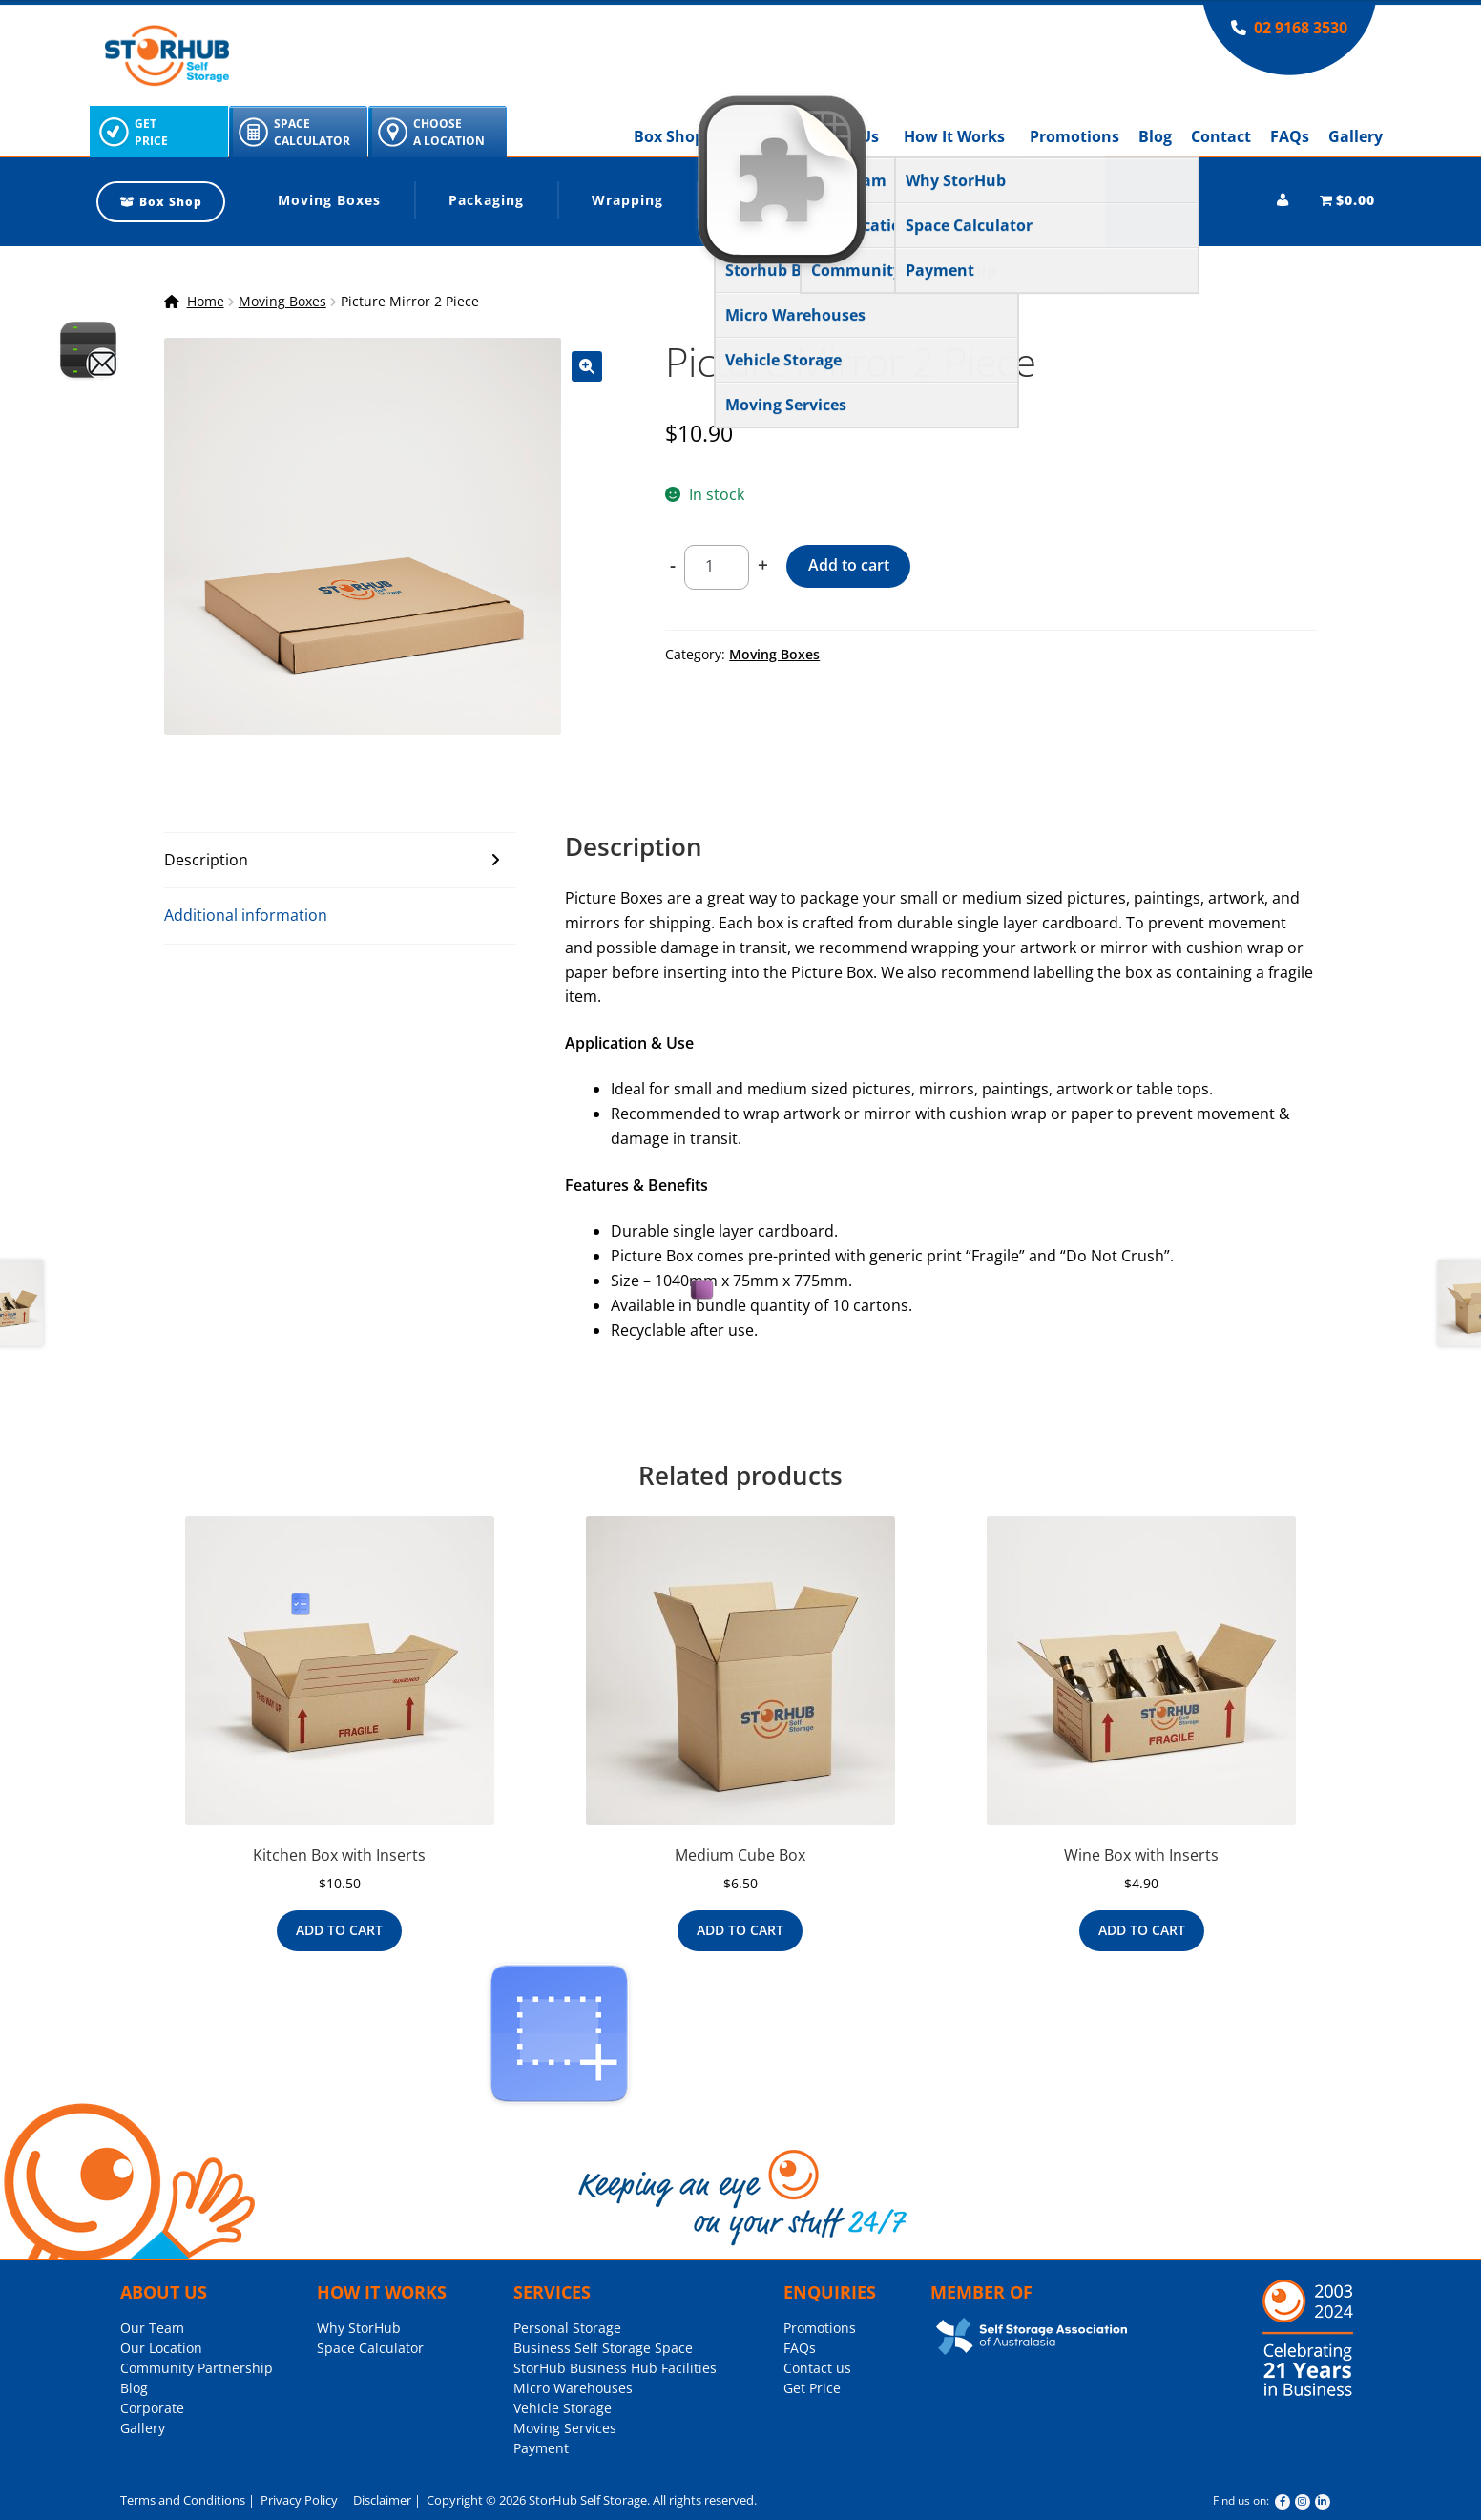 The image size is (1481, 2520). I want to click on open libreoffice templates, so click(782, 179).